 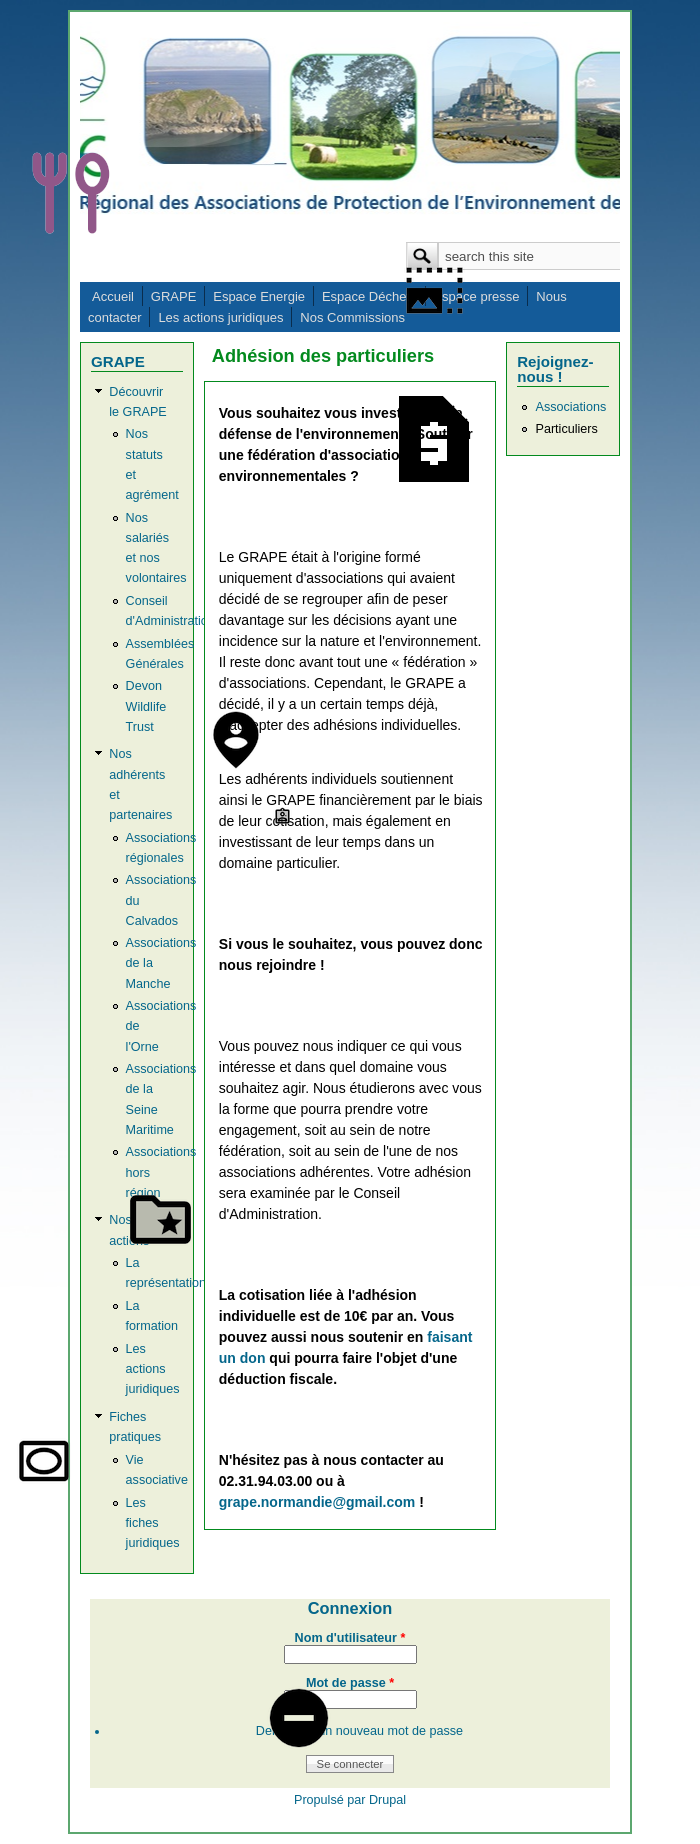 I want to click on view a person's location on the map, so click(x=236, y=740).